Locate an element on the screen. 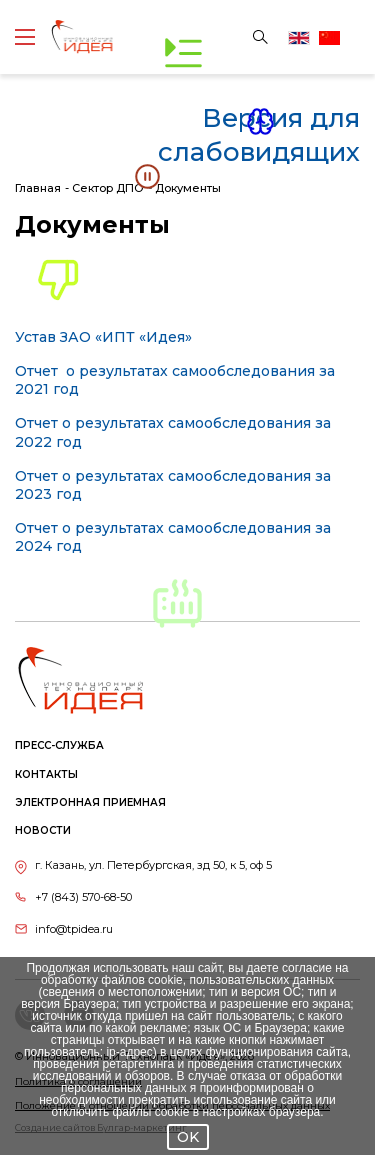 This screenshot has width=375, height=1155. adjust heater or heating settings is located at coordinates (177, 603).